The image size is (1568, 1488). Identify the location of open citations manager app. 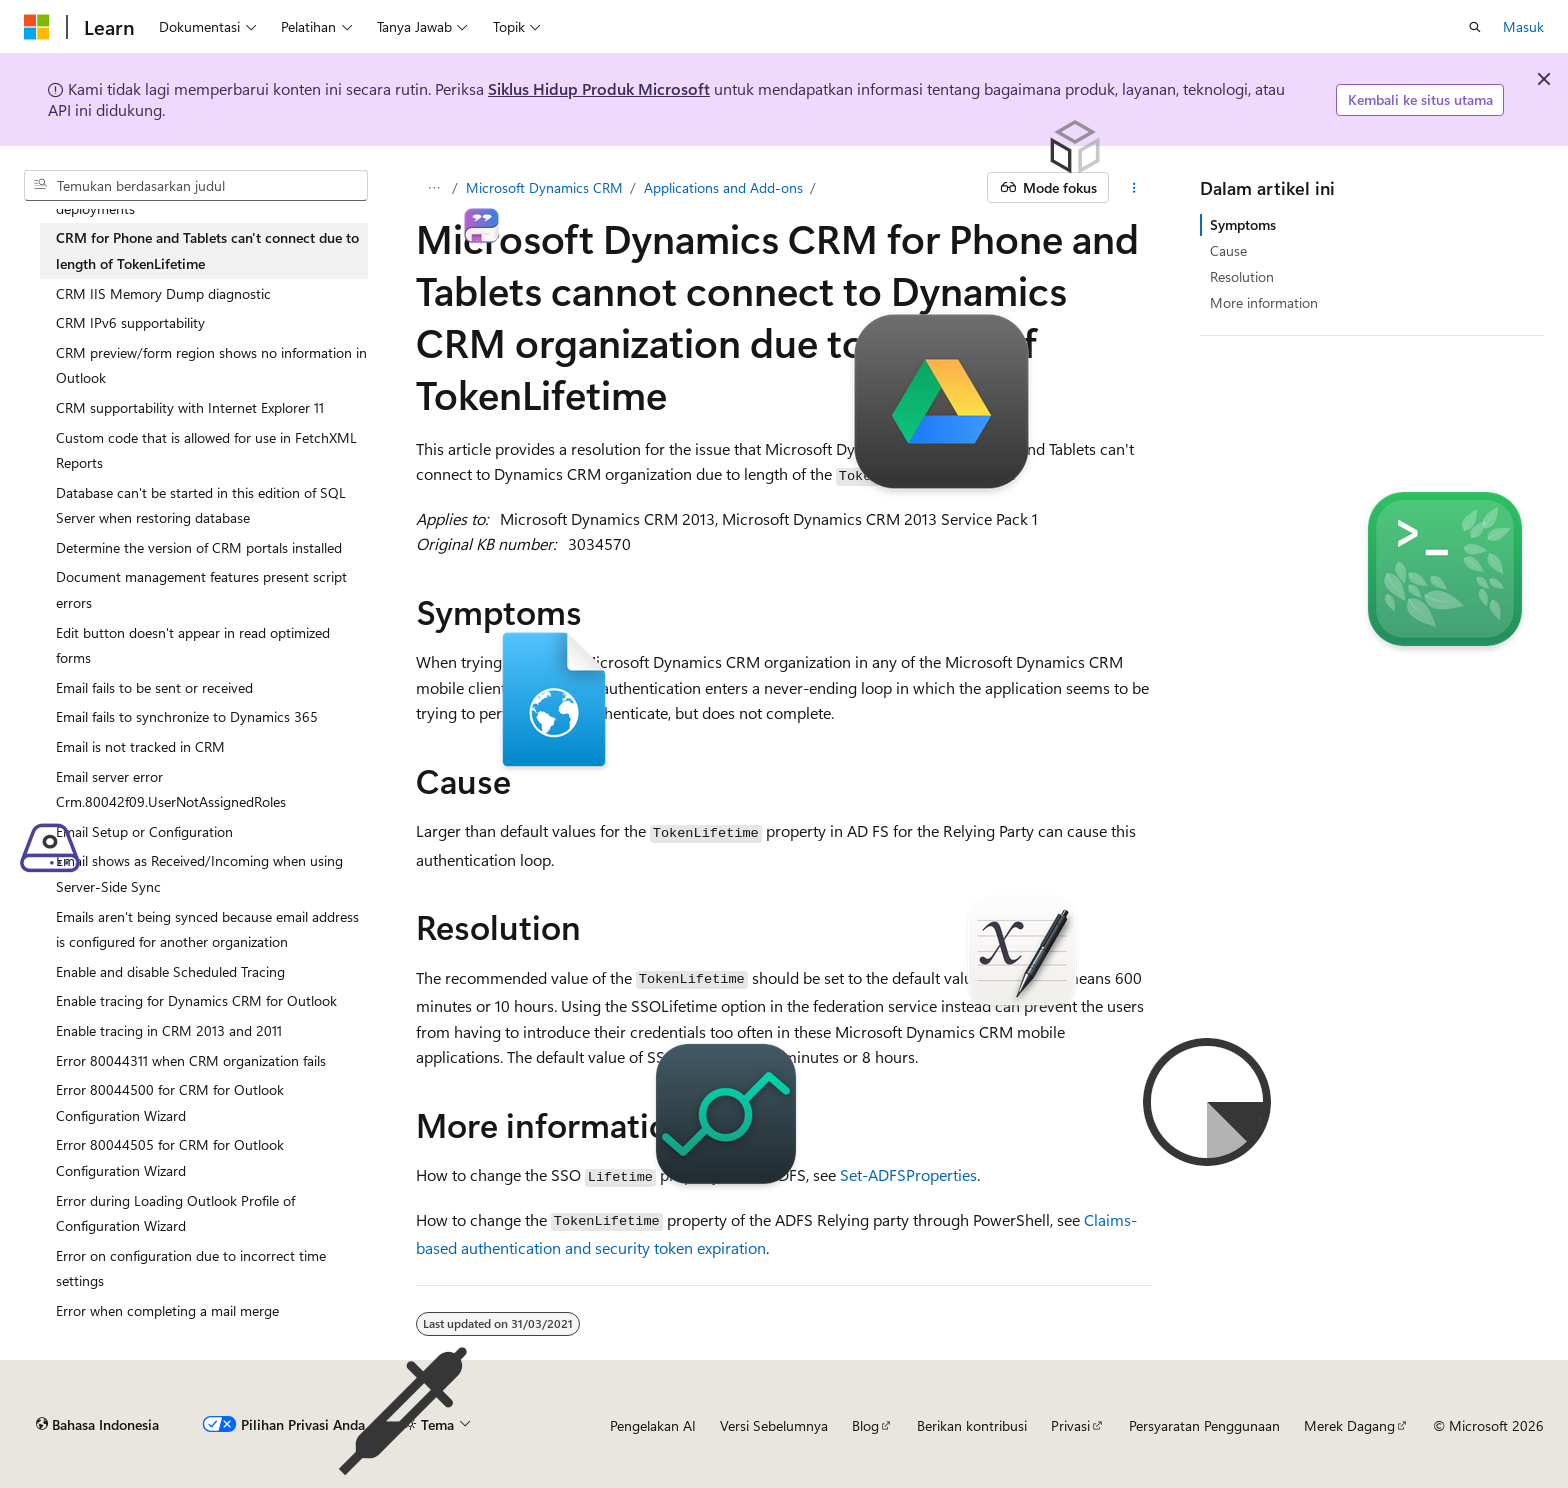
(481, 225).